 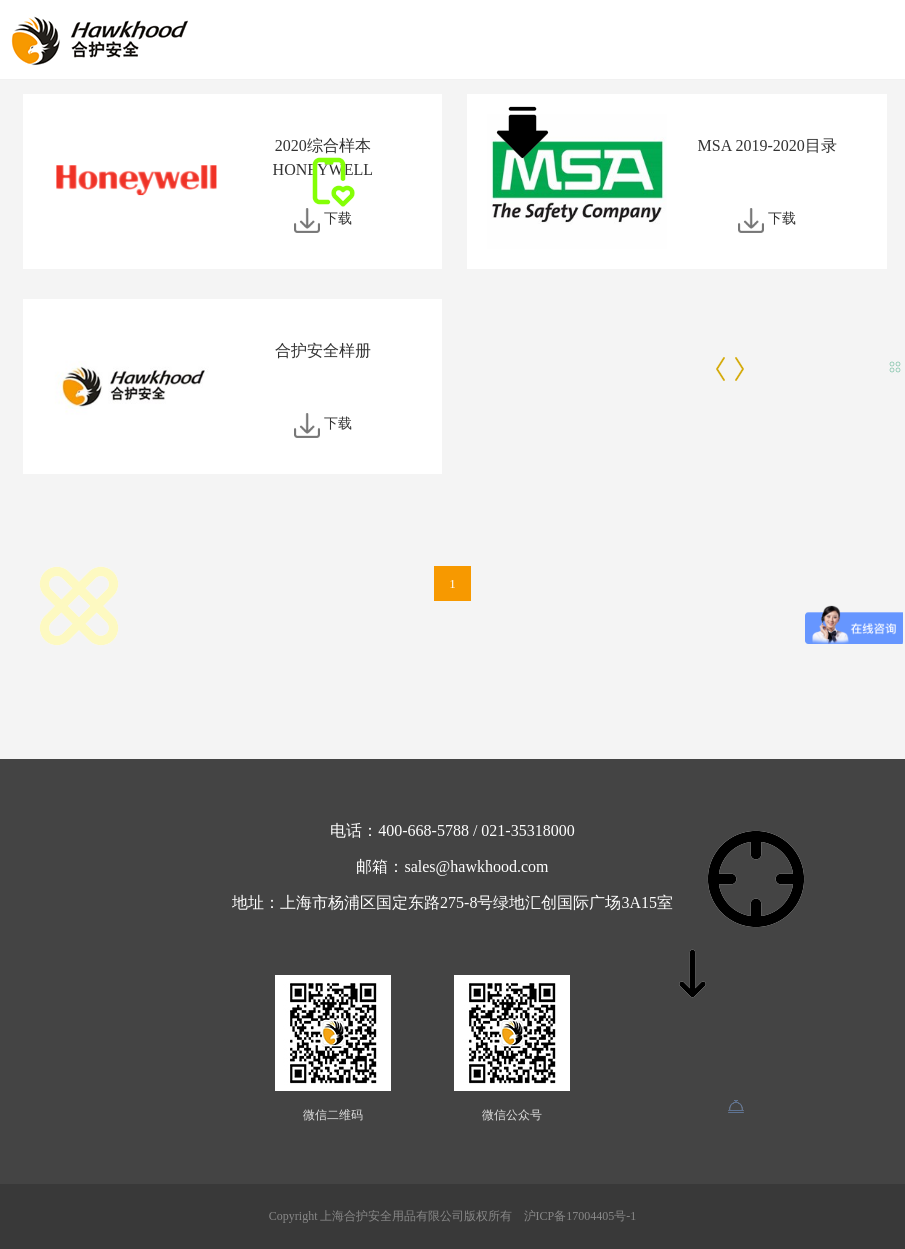 What do you see at coordinates (79, 606) in the screenshot?
I see `access first aid or medical help options` at bounding box center [79, 606].